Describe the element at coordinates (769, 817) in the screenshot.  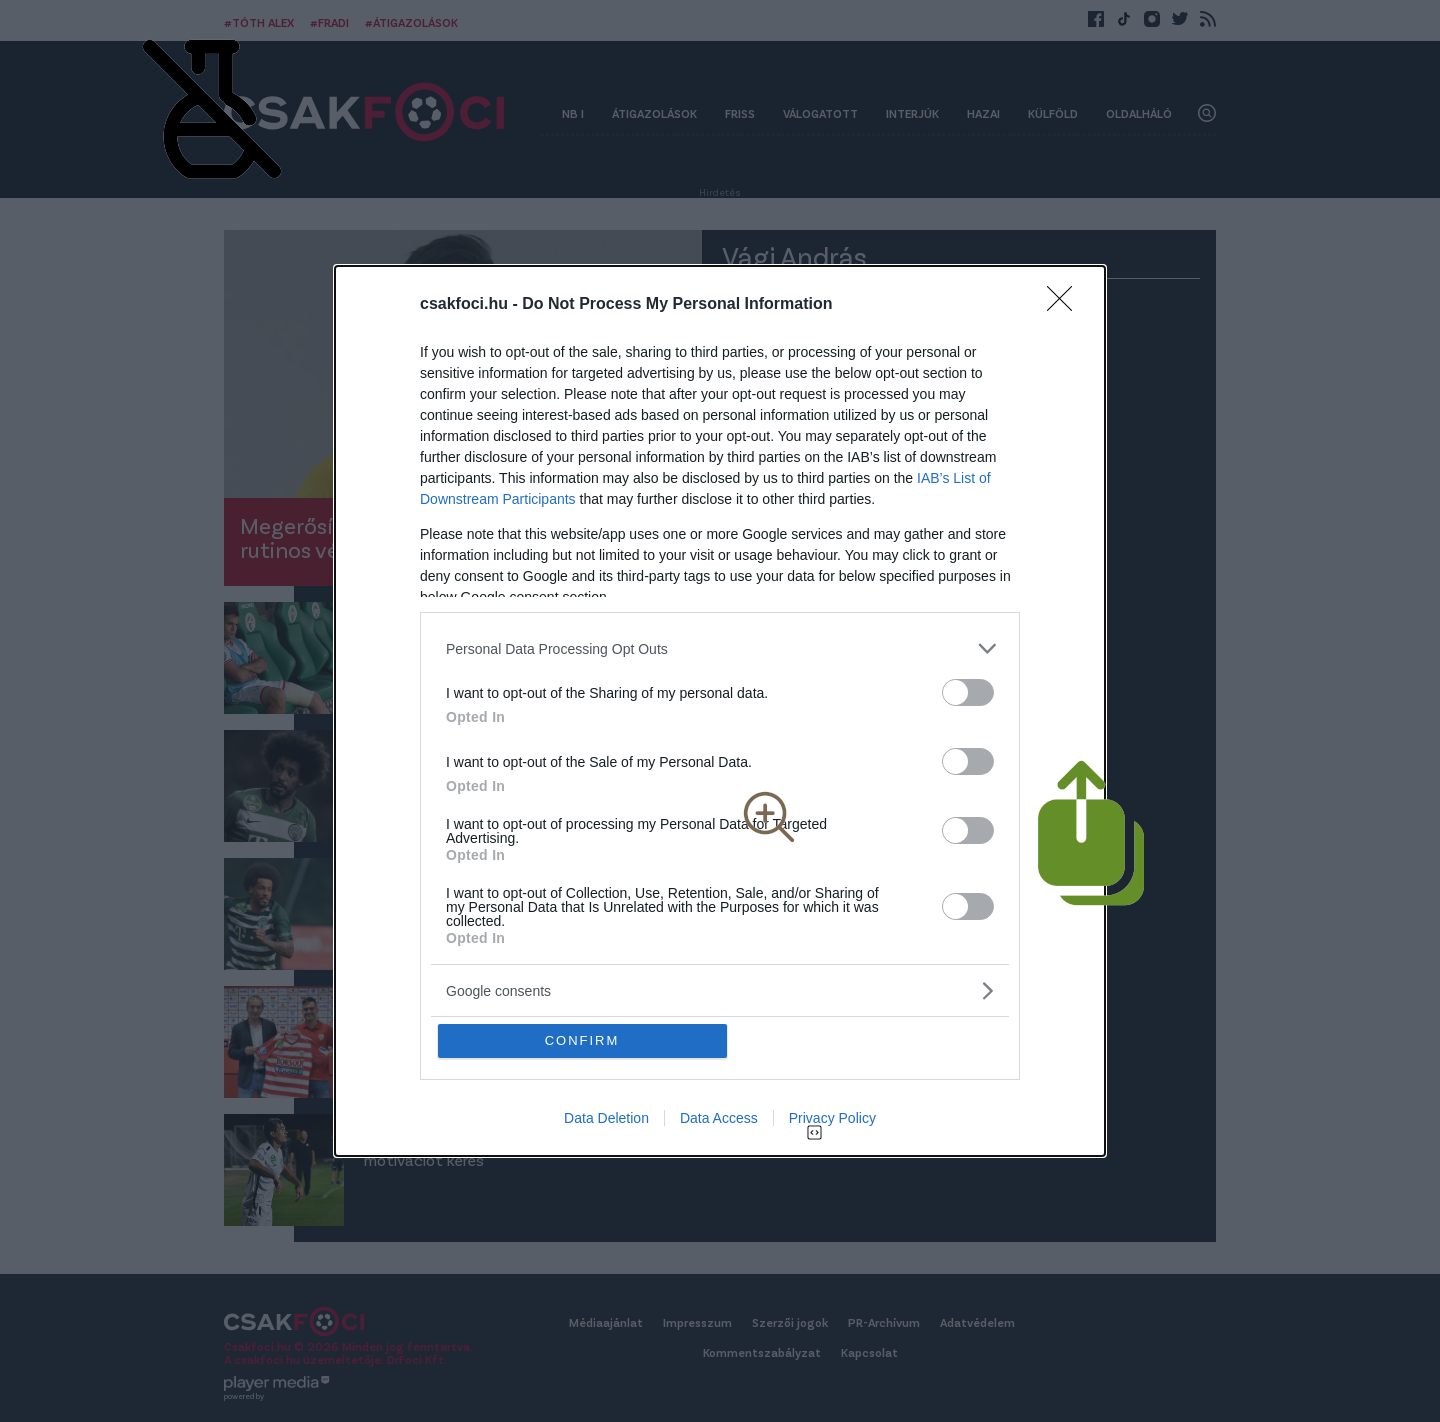
I see `zoom in on content` at that location.